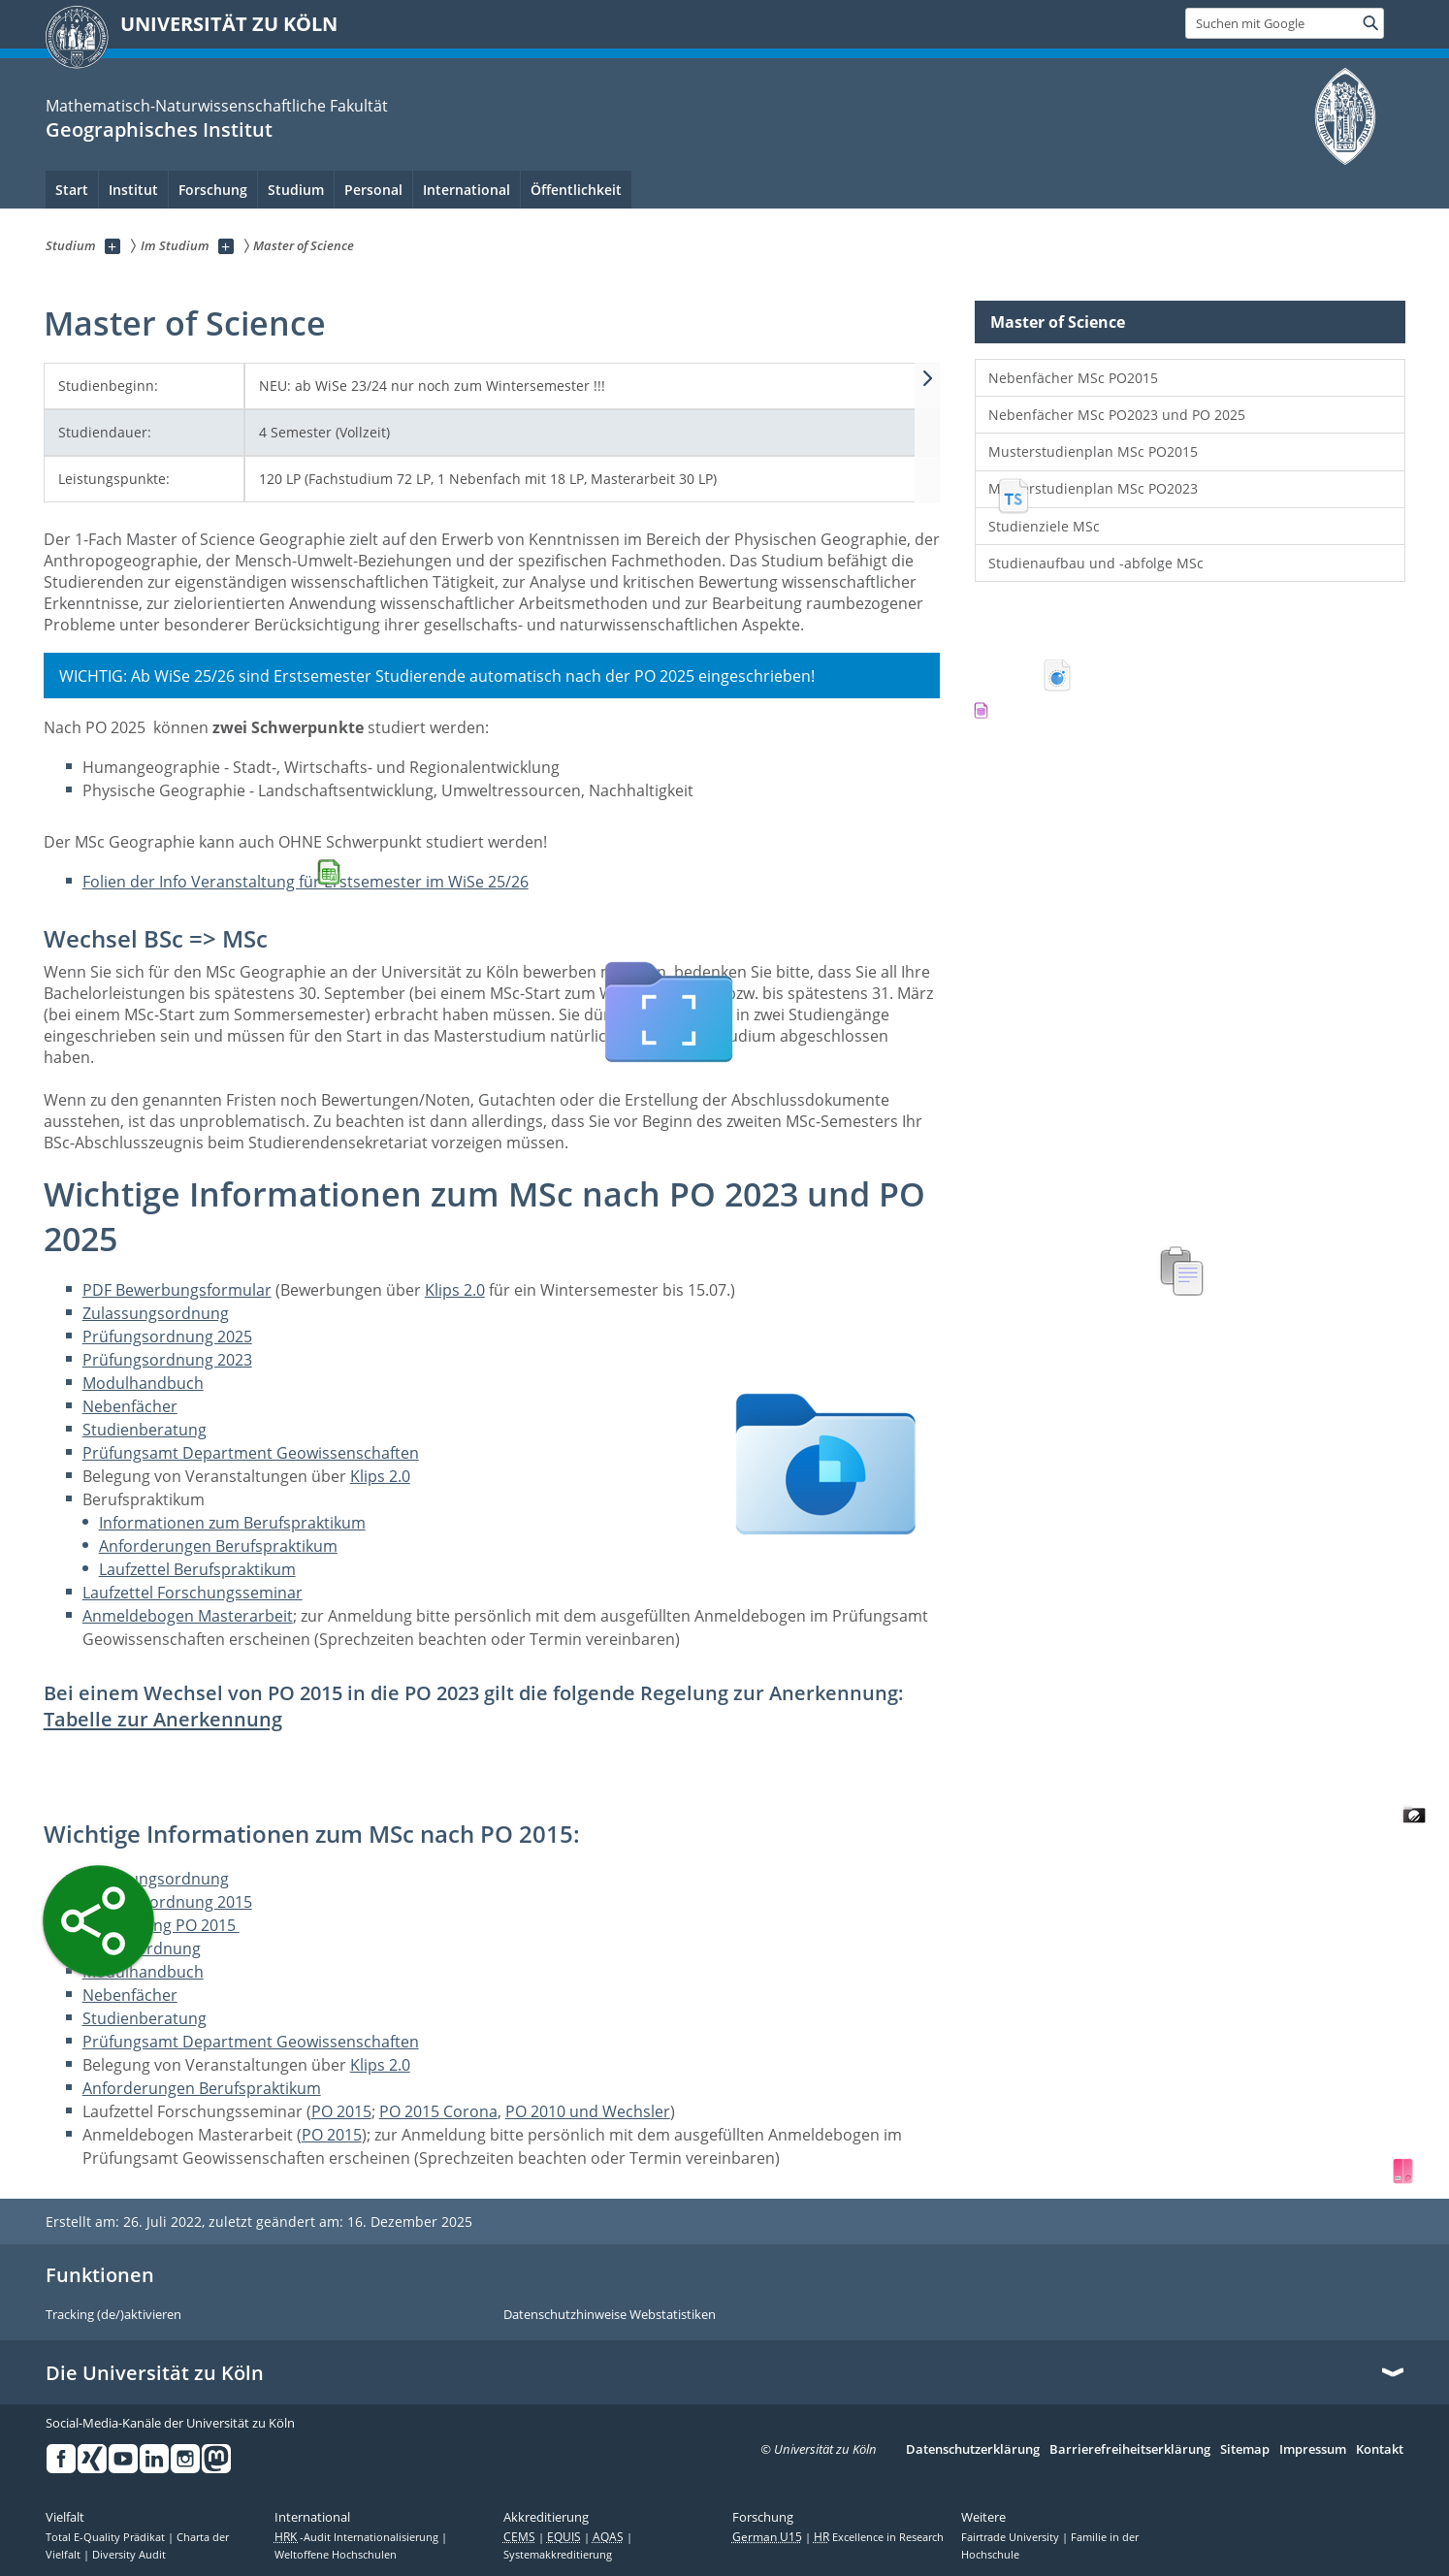  Describe the element at coordinates (824, 1468) in the screenshot. I see `open microsoft dynamics 365 sales folder` at that location.